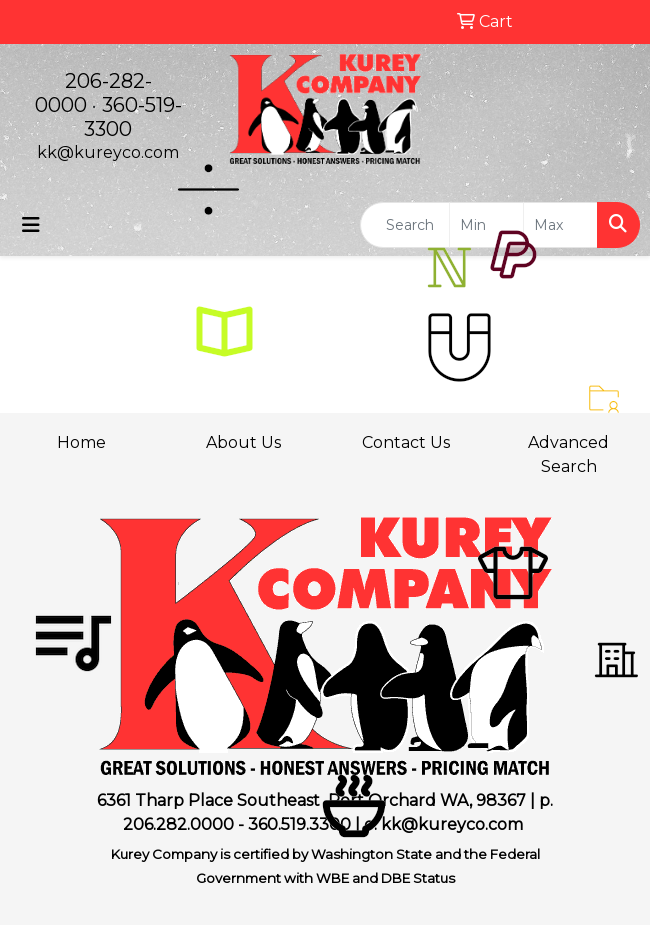 Image resolution: width=650 pixels, height=925 pixels. What do you see at coordinates (512, 254) in the screenshot?
I see `pay with PayPal` at bounding box center [512, 254].